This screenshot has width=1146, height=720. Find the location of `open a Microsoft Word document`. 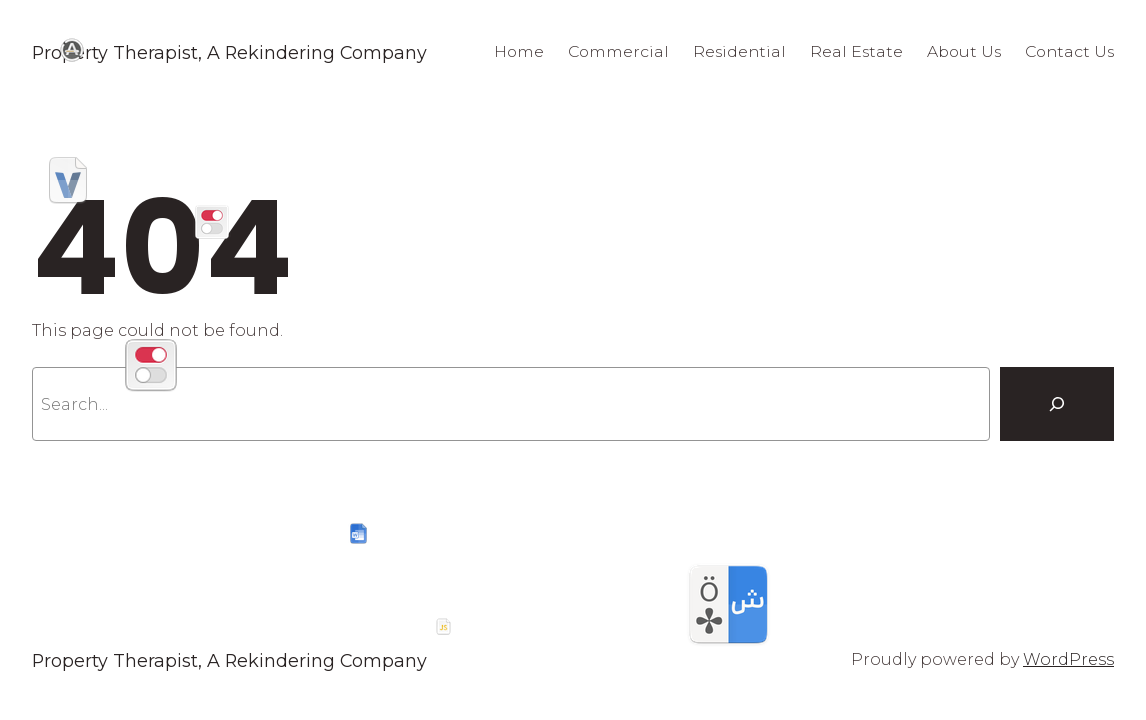

open a Microsoft Word document is located at coordinates (358, 533).